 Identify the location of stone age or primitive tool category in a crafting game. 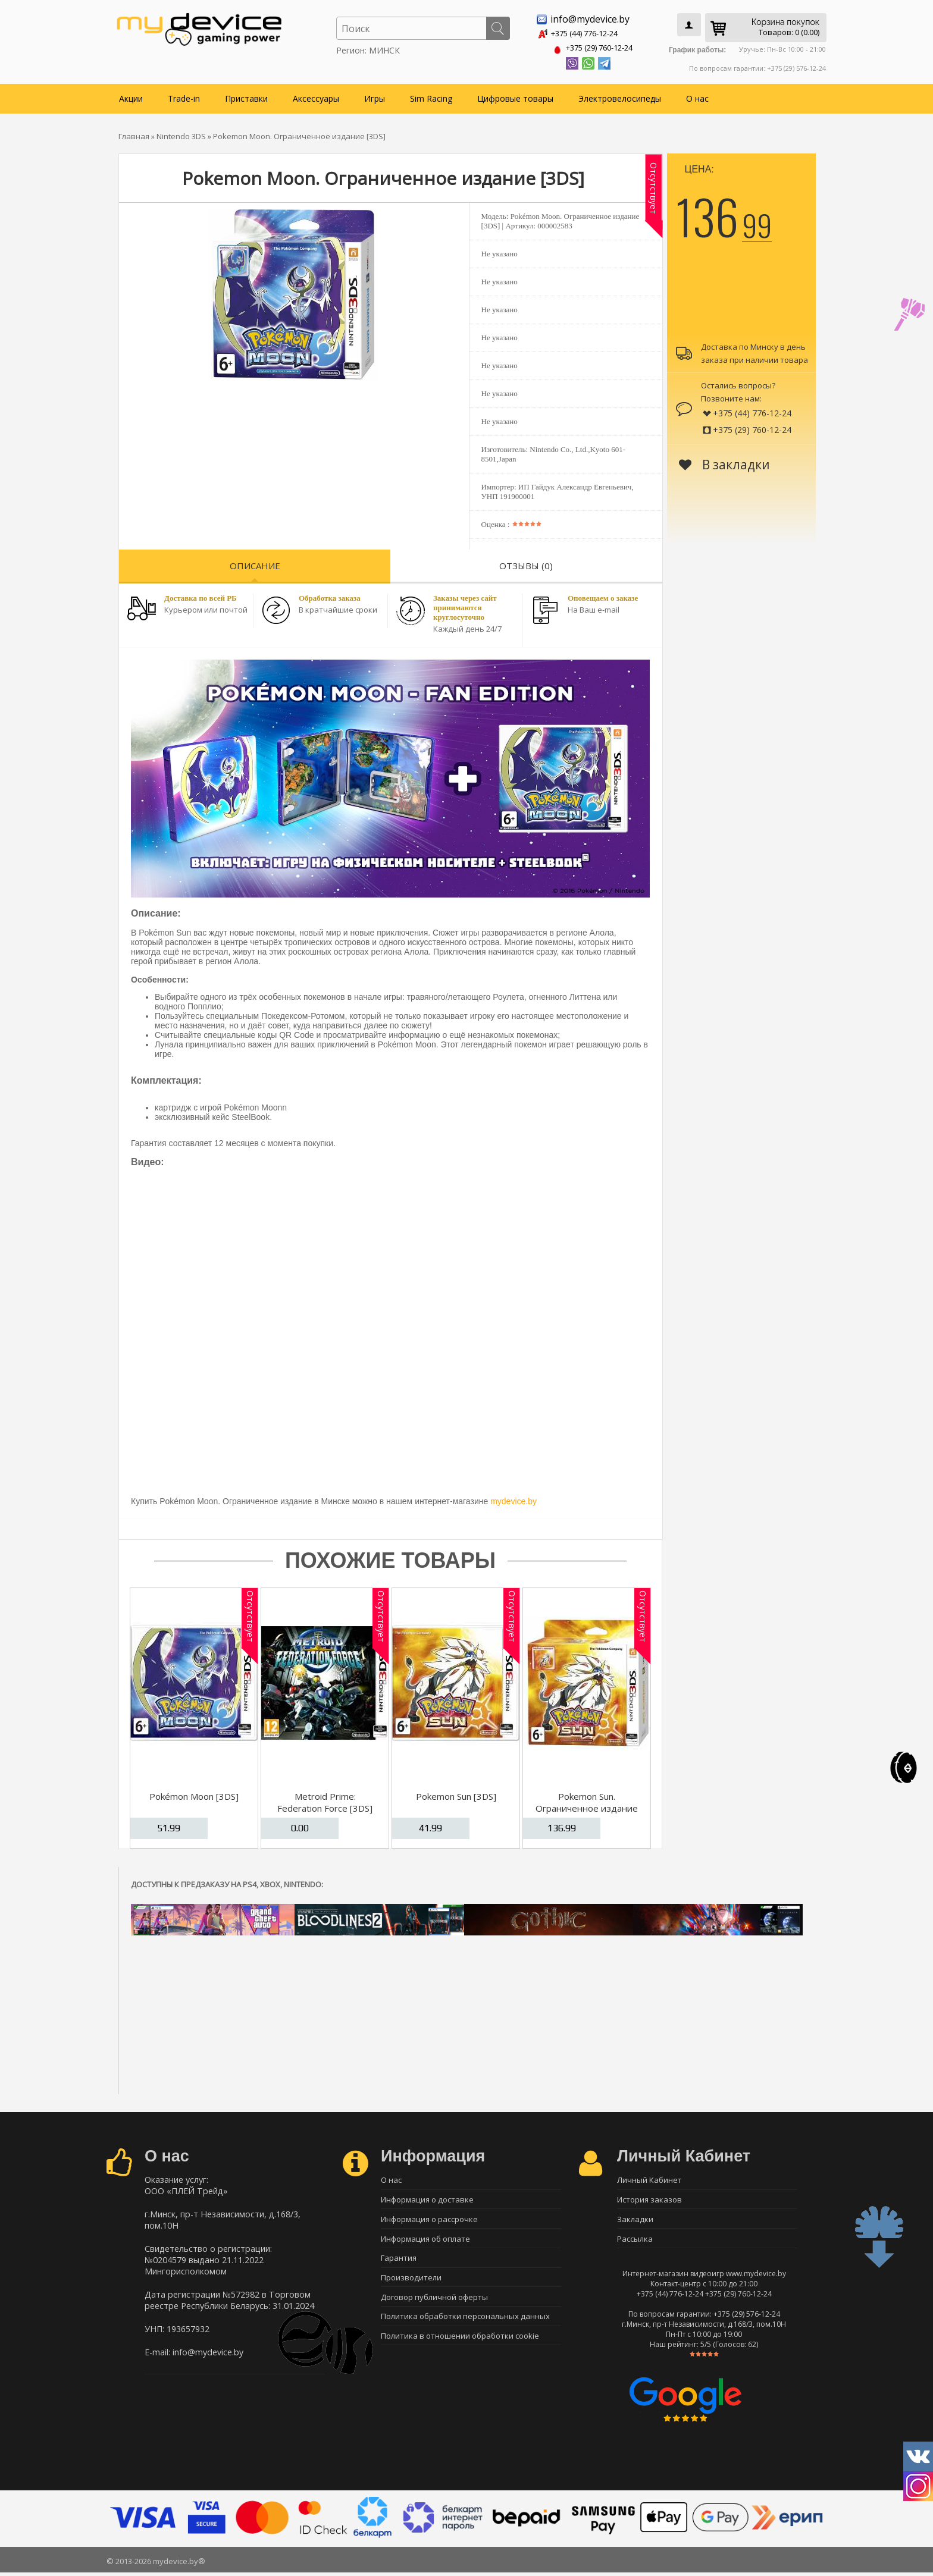
(910, 314).